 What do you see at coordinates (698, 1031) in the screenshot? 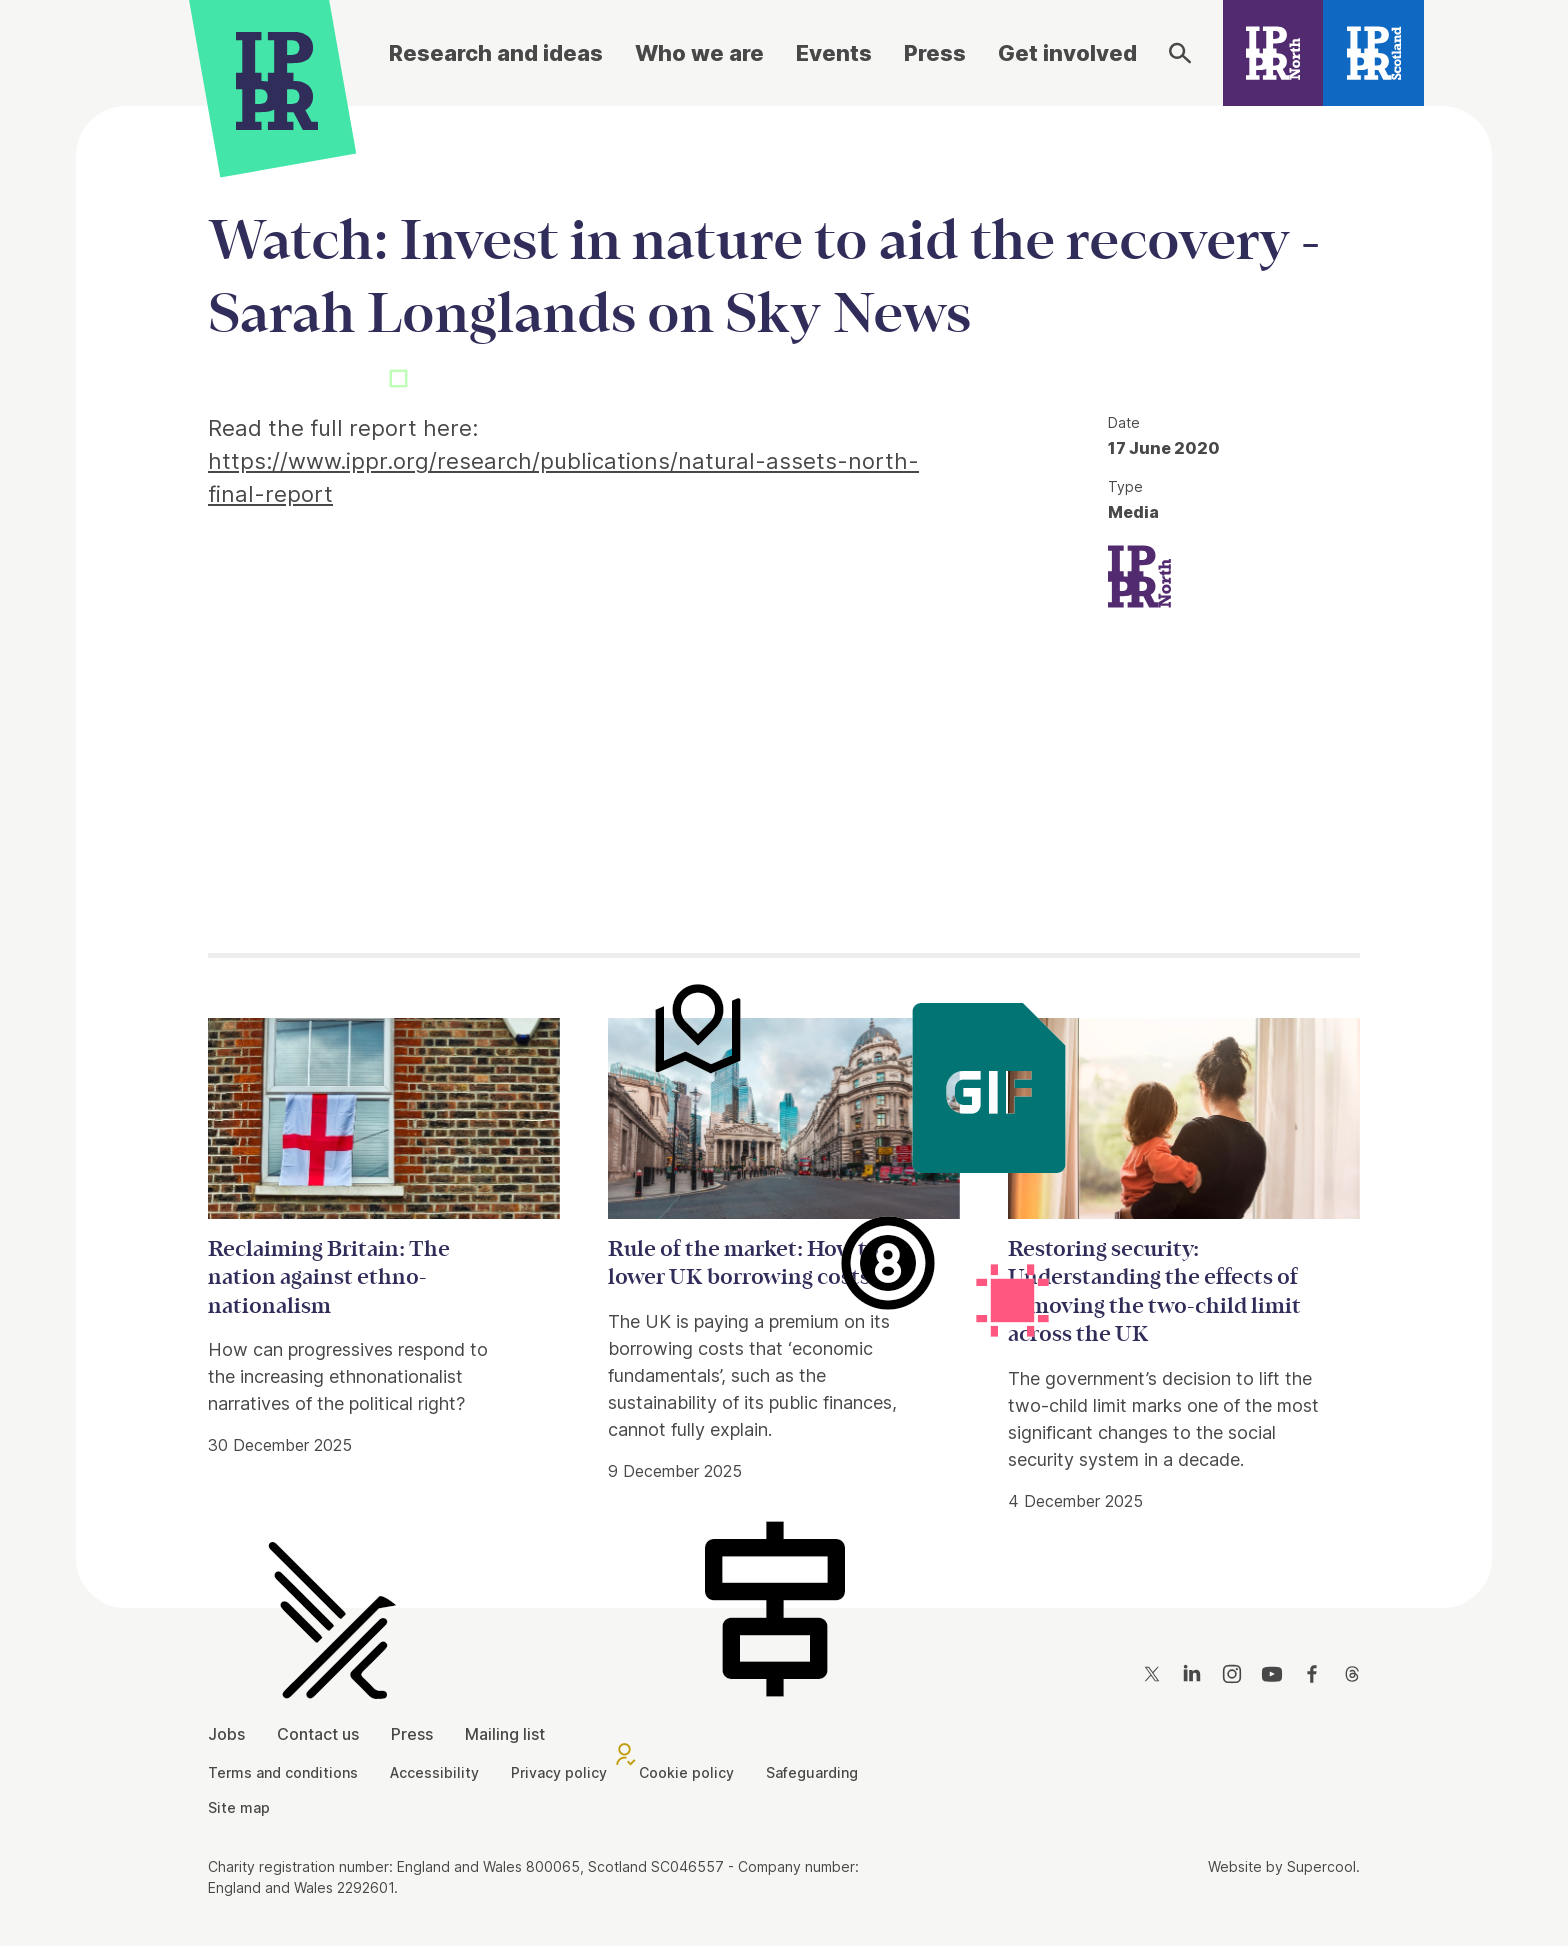
I see `view map directions or navigation` at bounding box center [698, 1031].